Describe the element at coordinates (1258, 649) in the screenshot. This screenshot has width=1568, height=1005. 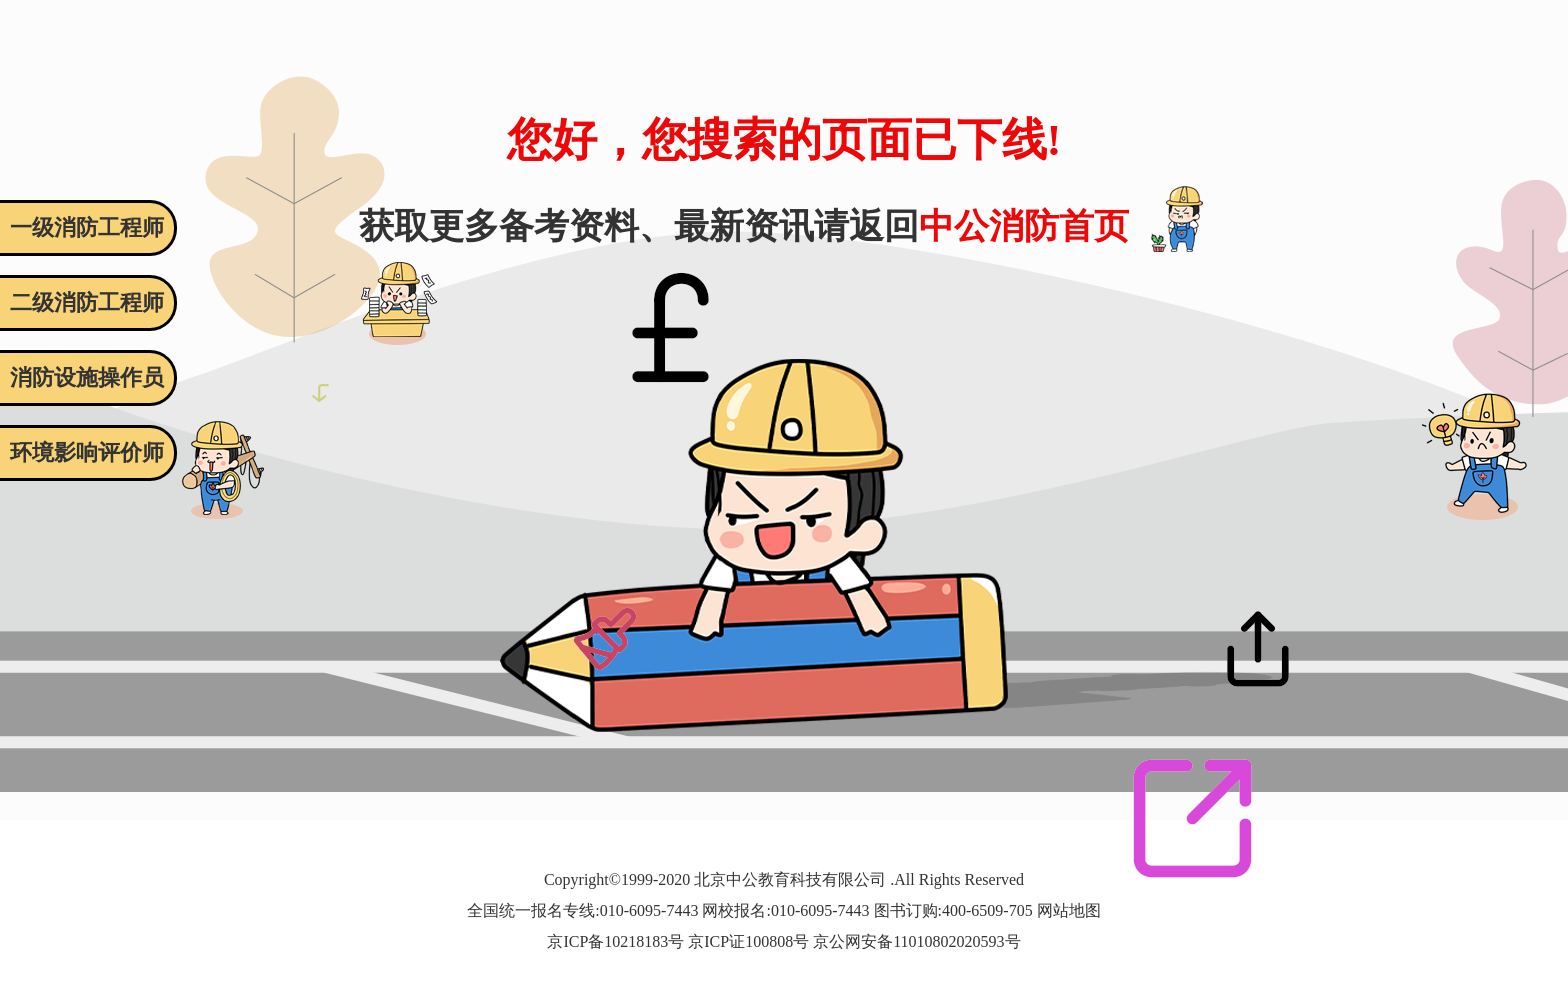
I see `share content to another app or platform` at that location.